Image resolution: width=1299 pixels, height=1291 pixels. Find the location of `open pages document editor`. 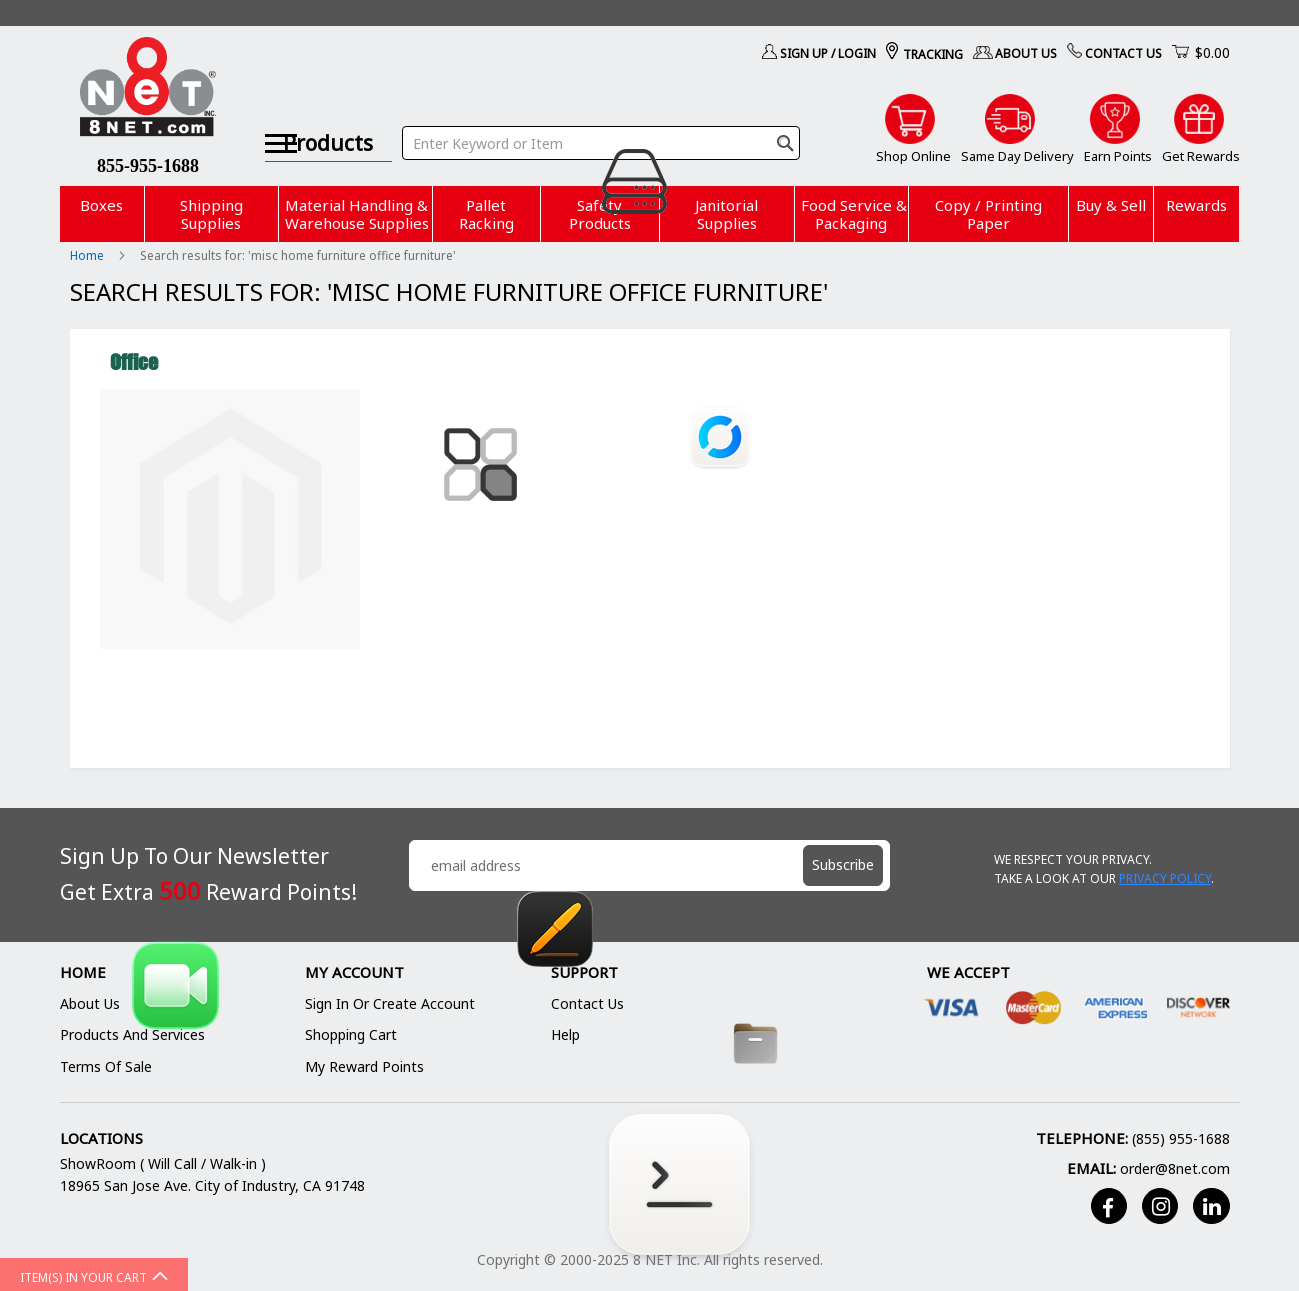

open pages document editor is located at coordinates (555, 929).